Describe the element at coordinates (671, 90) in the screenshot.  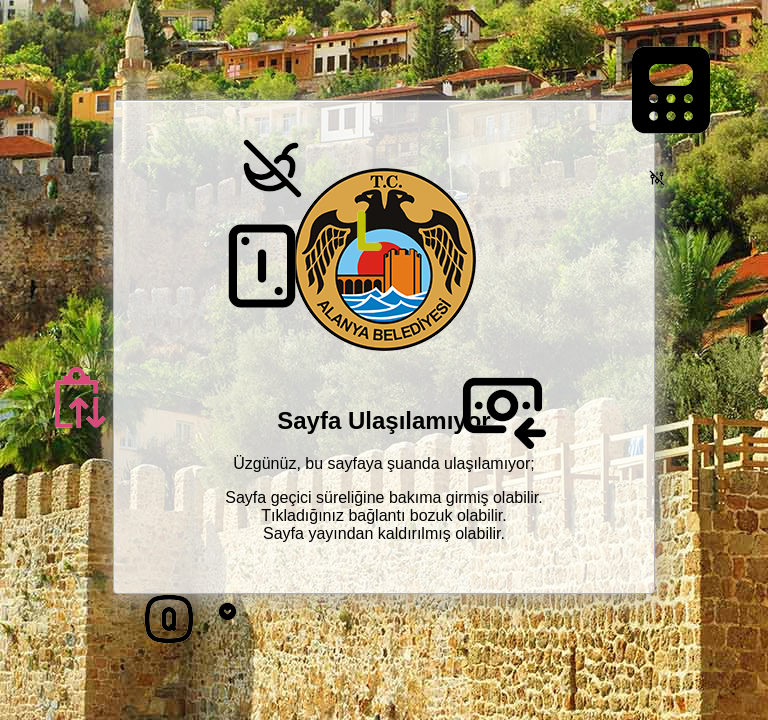
I see `open the calculator app` at that location.